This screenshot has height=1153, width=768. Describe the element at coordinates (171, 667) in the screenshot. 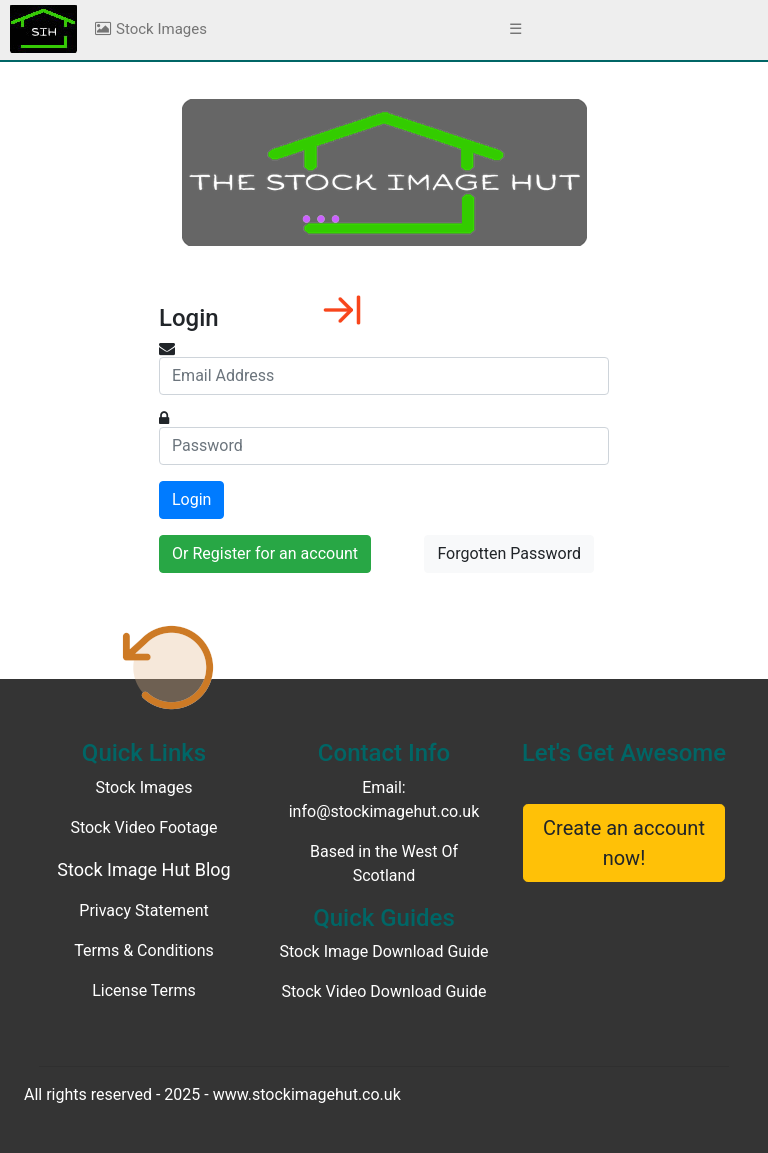

I see `undo last action` at that location.